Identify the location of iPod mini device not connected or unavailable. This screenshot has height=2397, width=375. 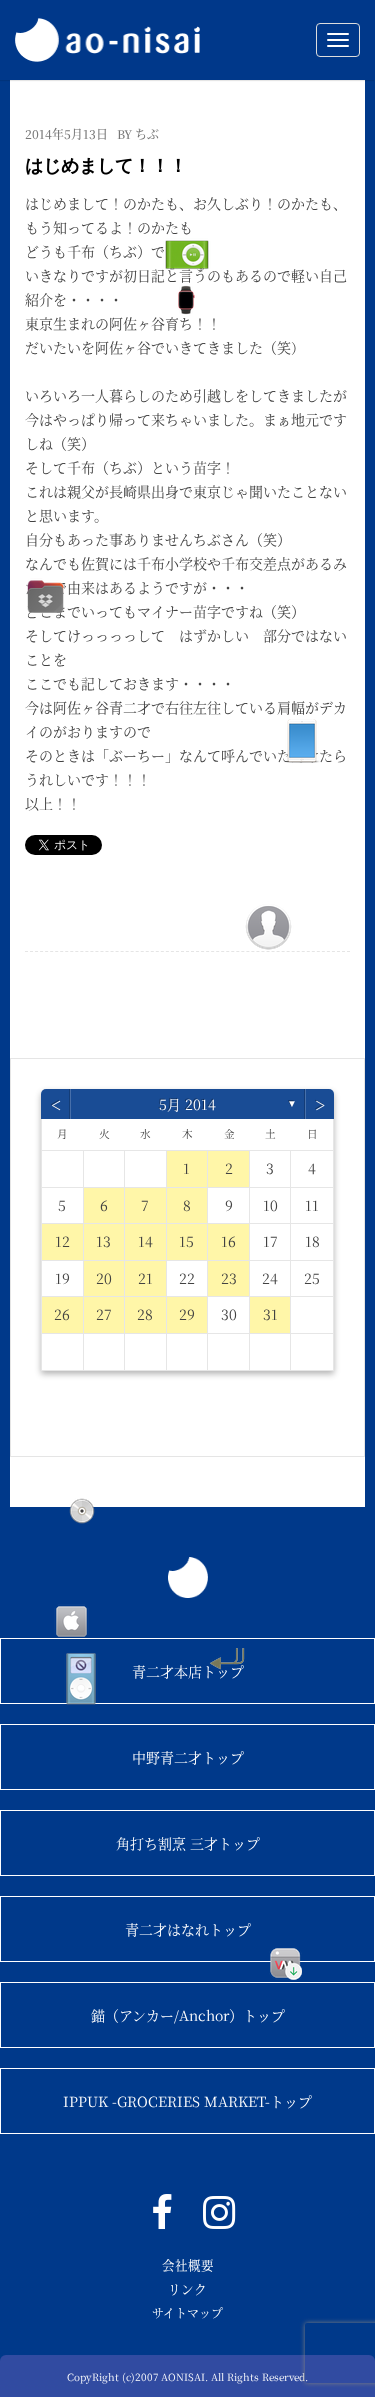
(81, 1679).